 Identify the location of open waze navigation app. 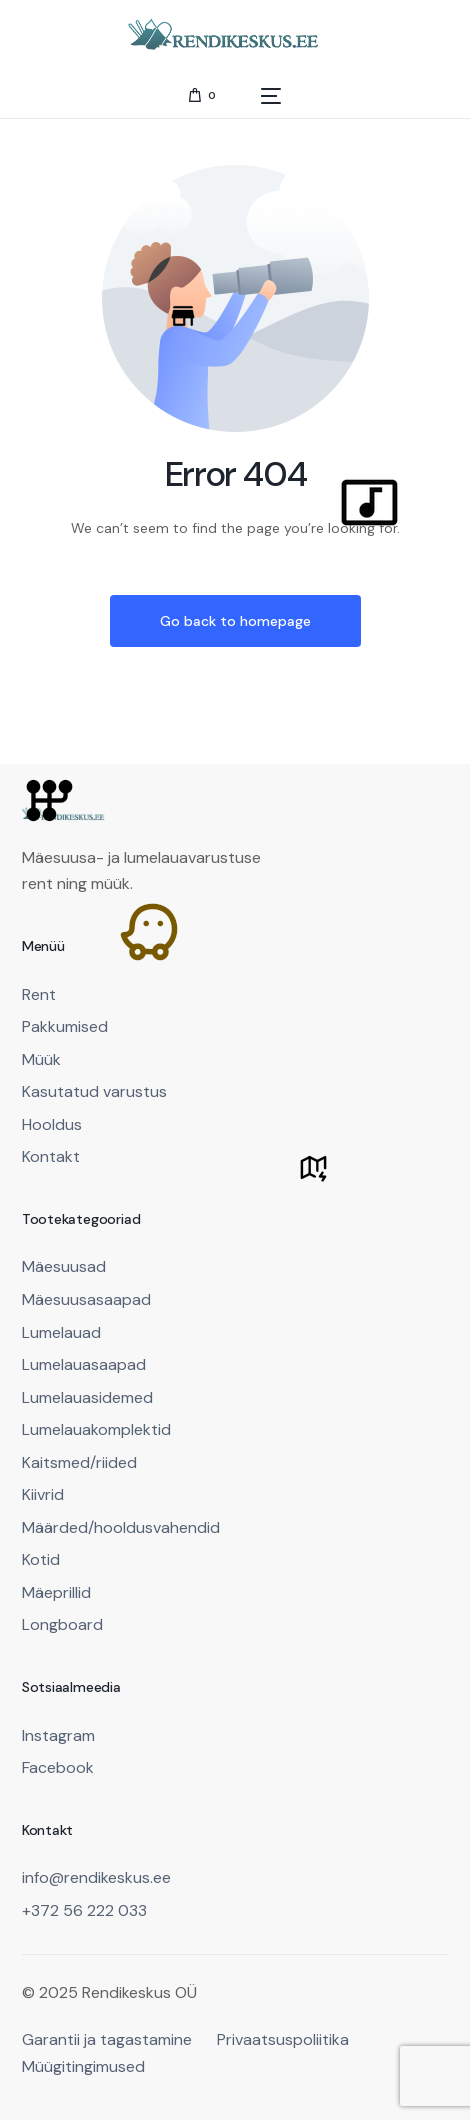
(149, 932).